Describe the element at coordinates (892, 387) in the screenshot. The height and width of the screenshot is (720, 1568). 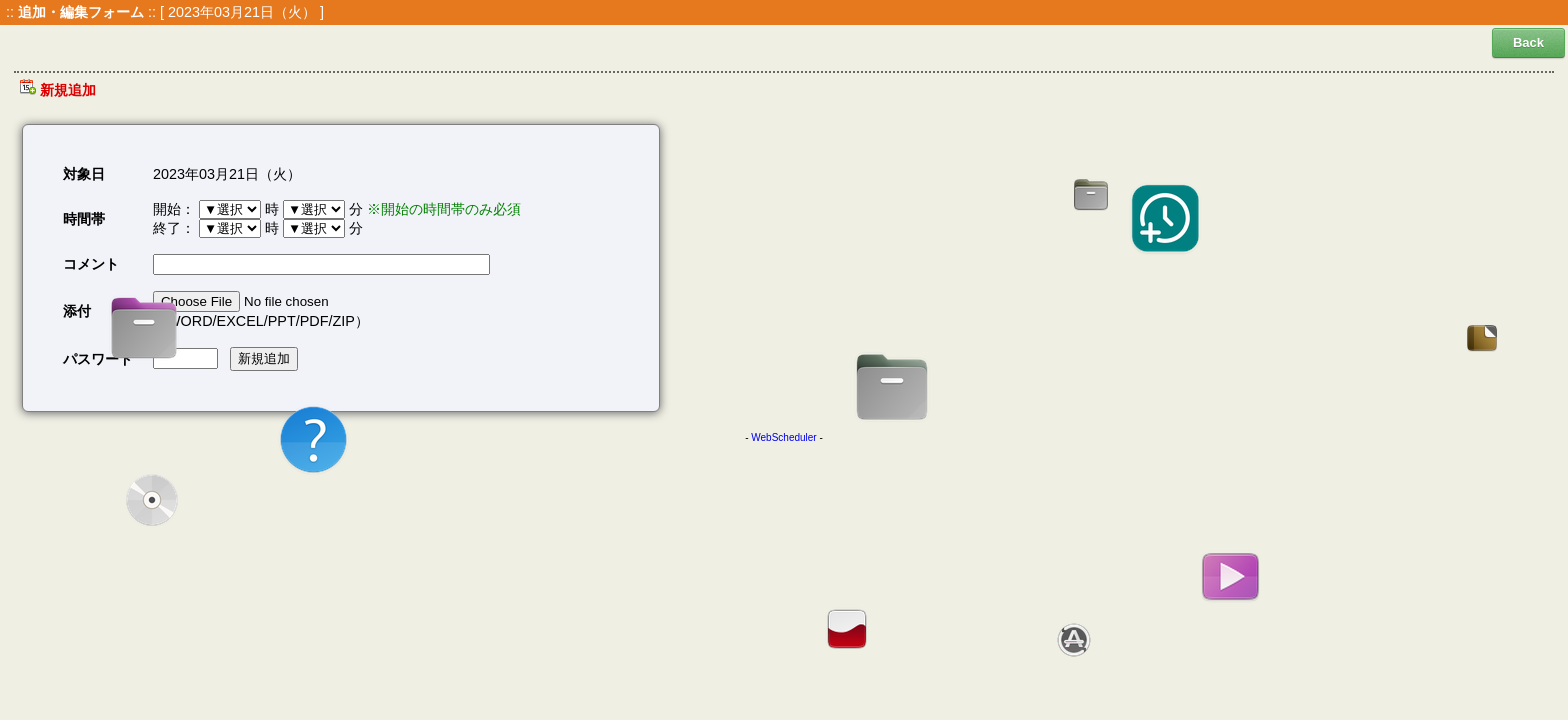
I see `open the file manager application` at that location.